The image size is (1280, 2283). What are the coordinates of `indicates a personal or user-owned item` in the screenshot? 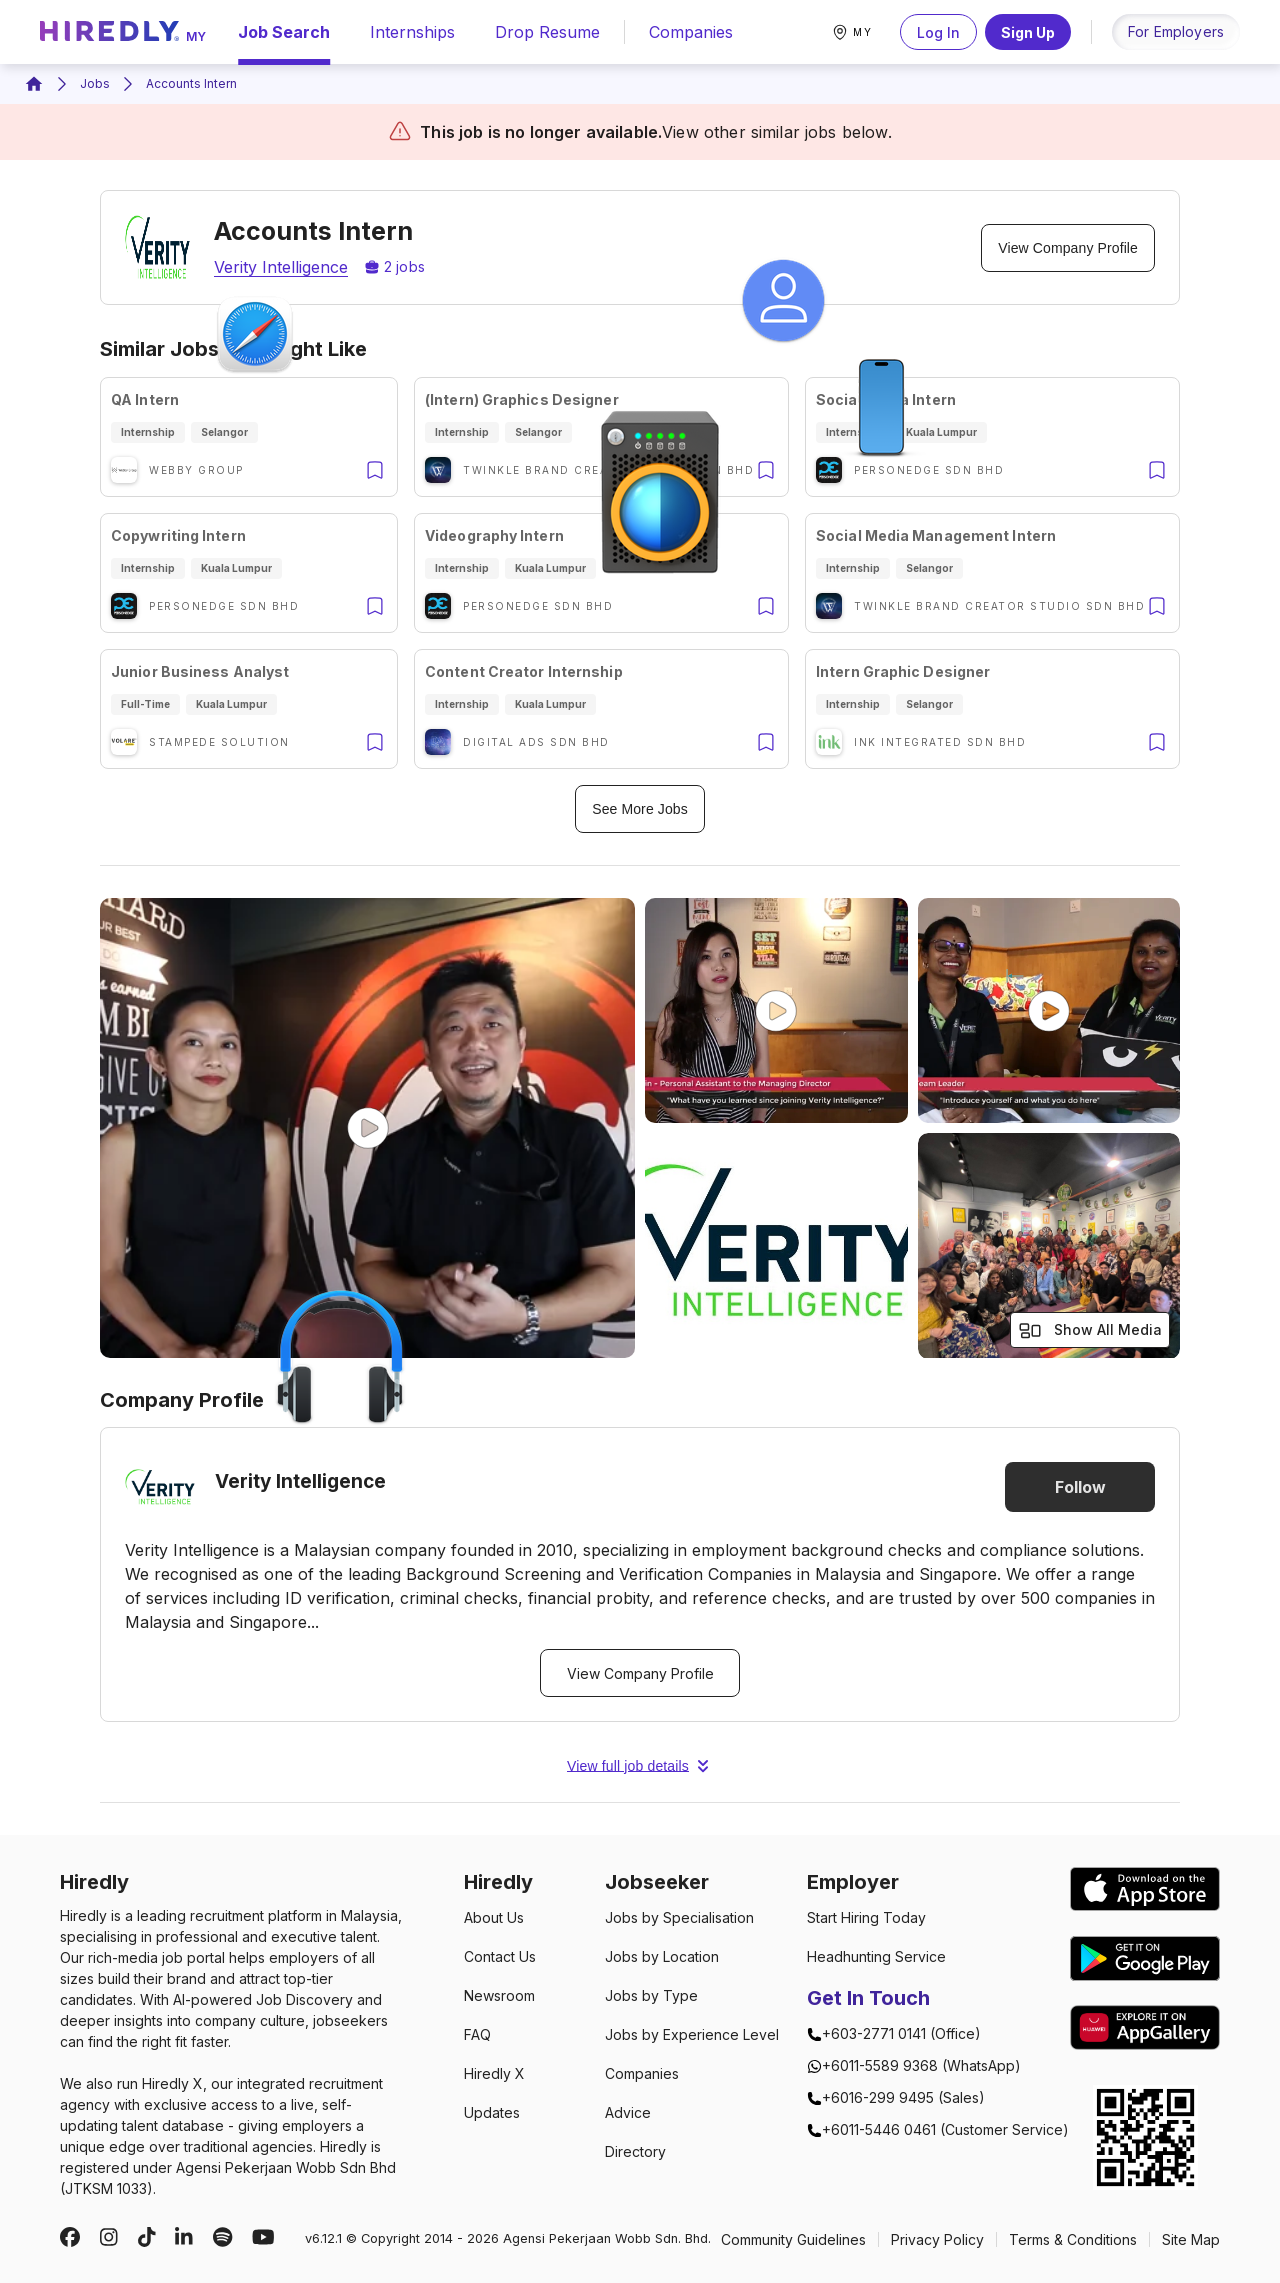 It's located at (783, 300).